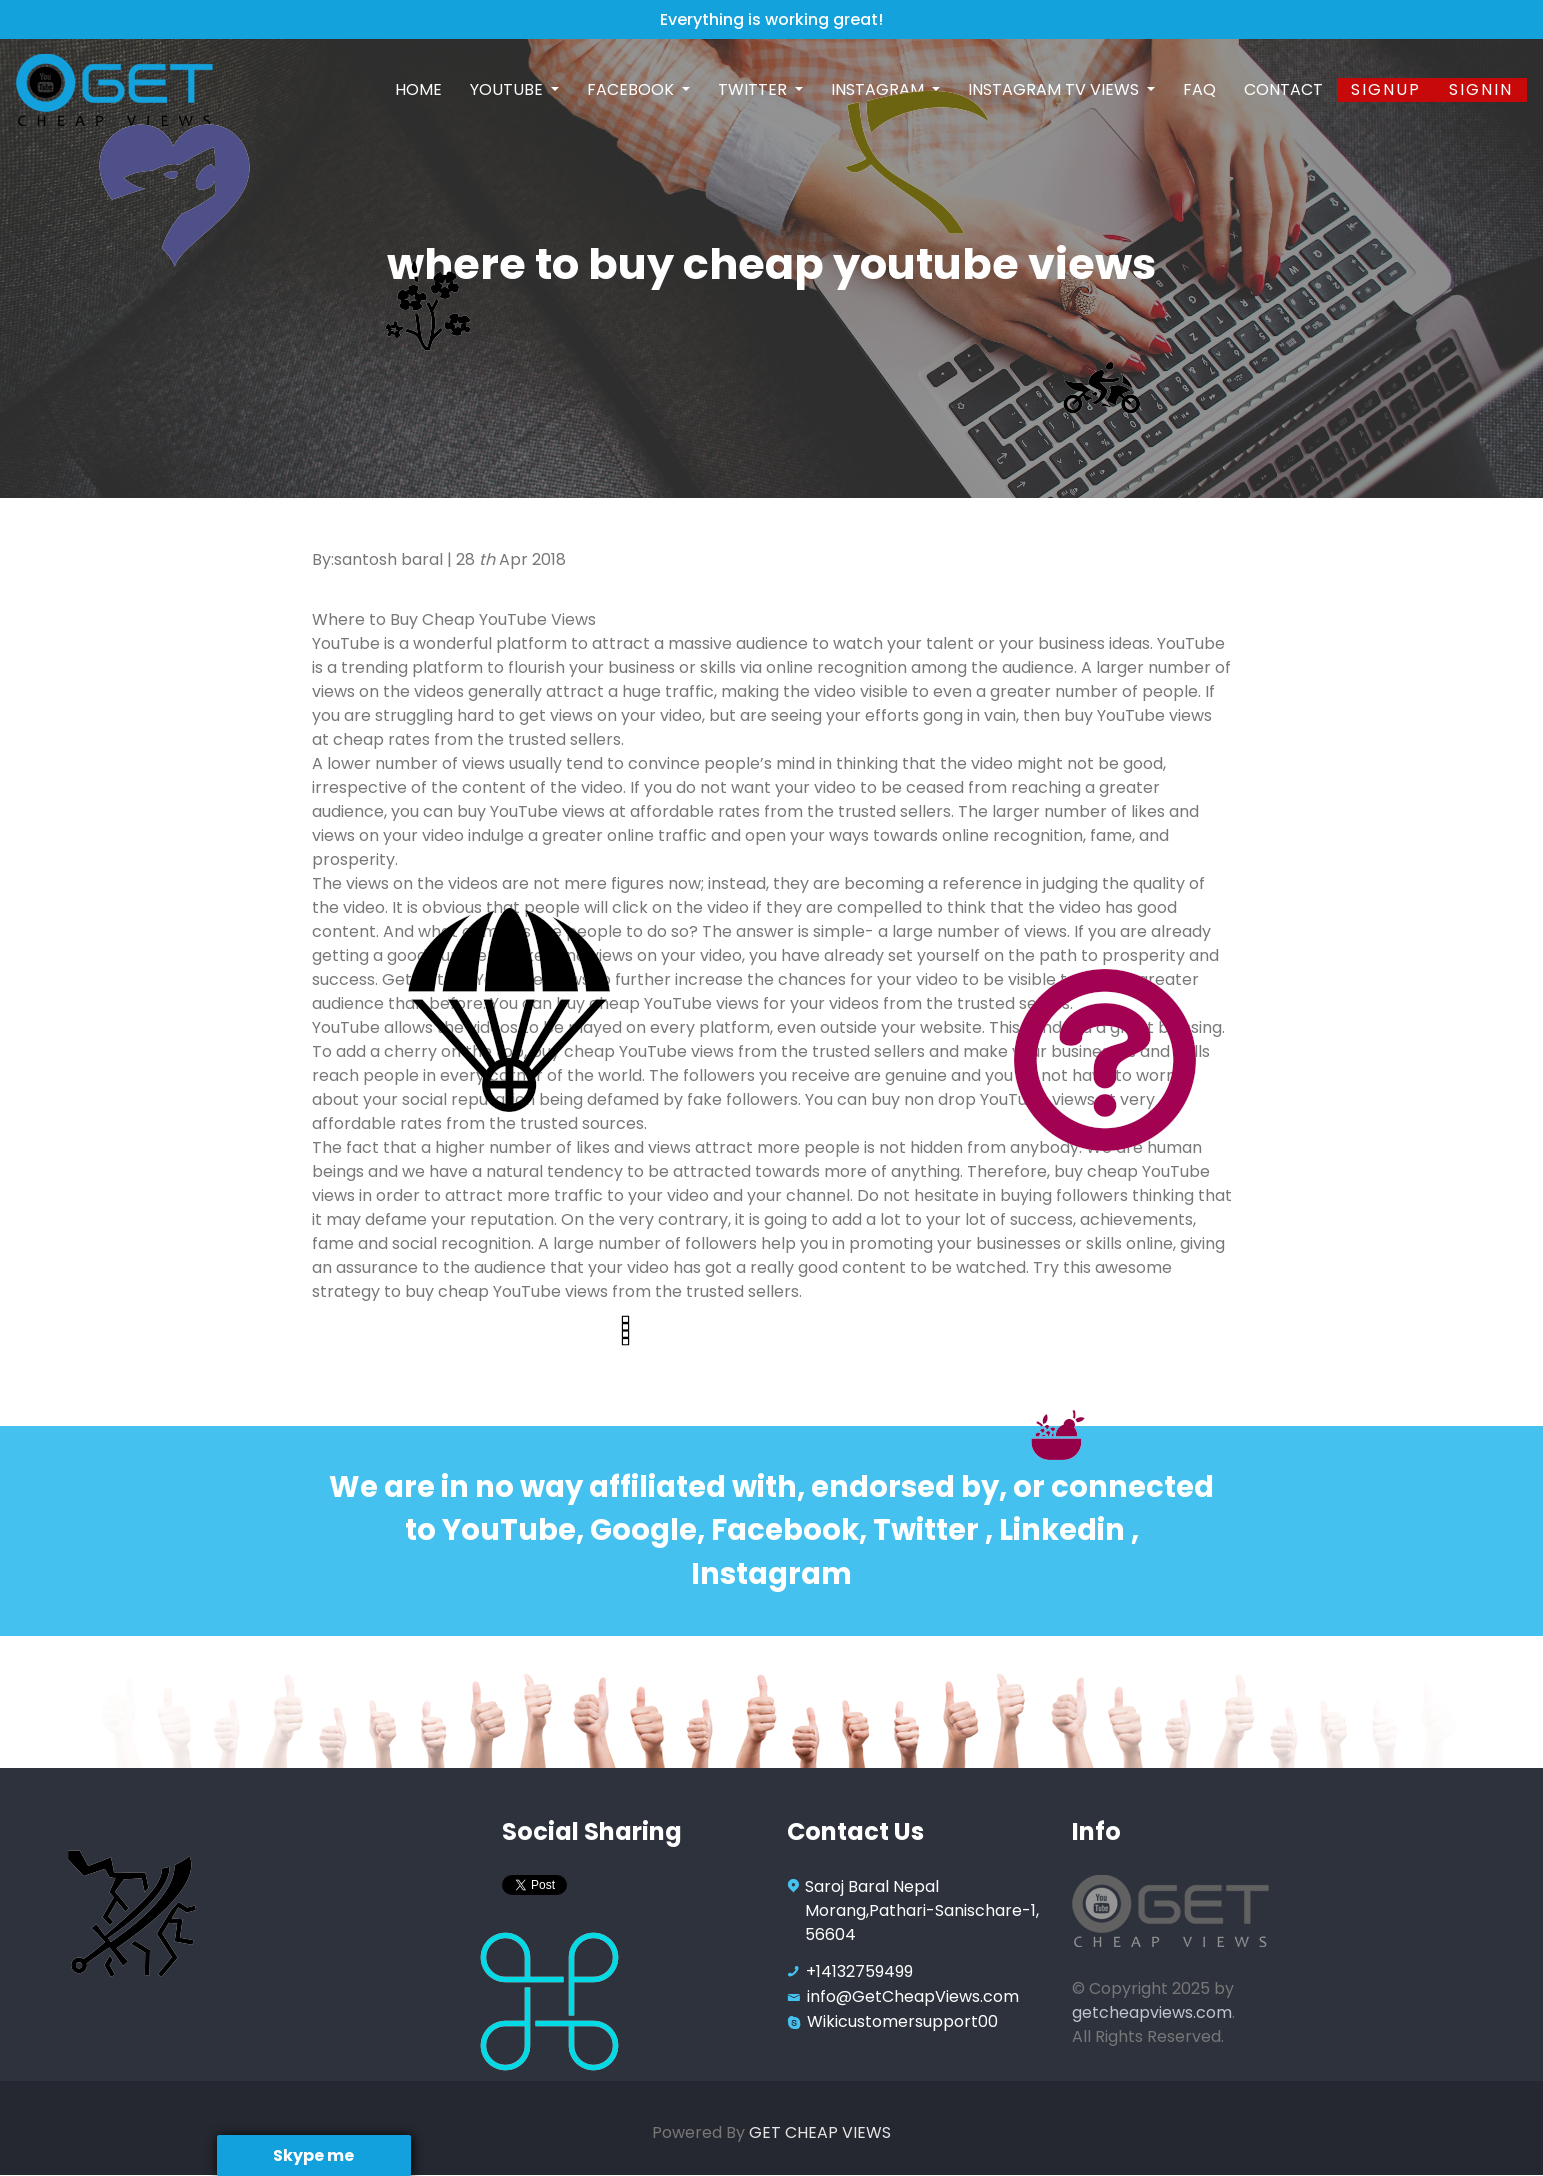 The width and height of the screenshot is (1543, 2176). What do you see at coordinates (131, 1913) in the screenshot?
I see `activate lightning sword ability` at bounding box center [131, 1913].